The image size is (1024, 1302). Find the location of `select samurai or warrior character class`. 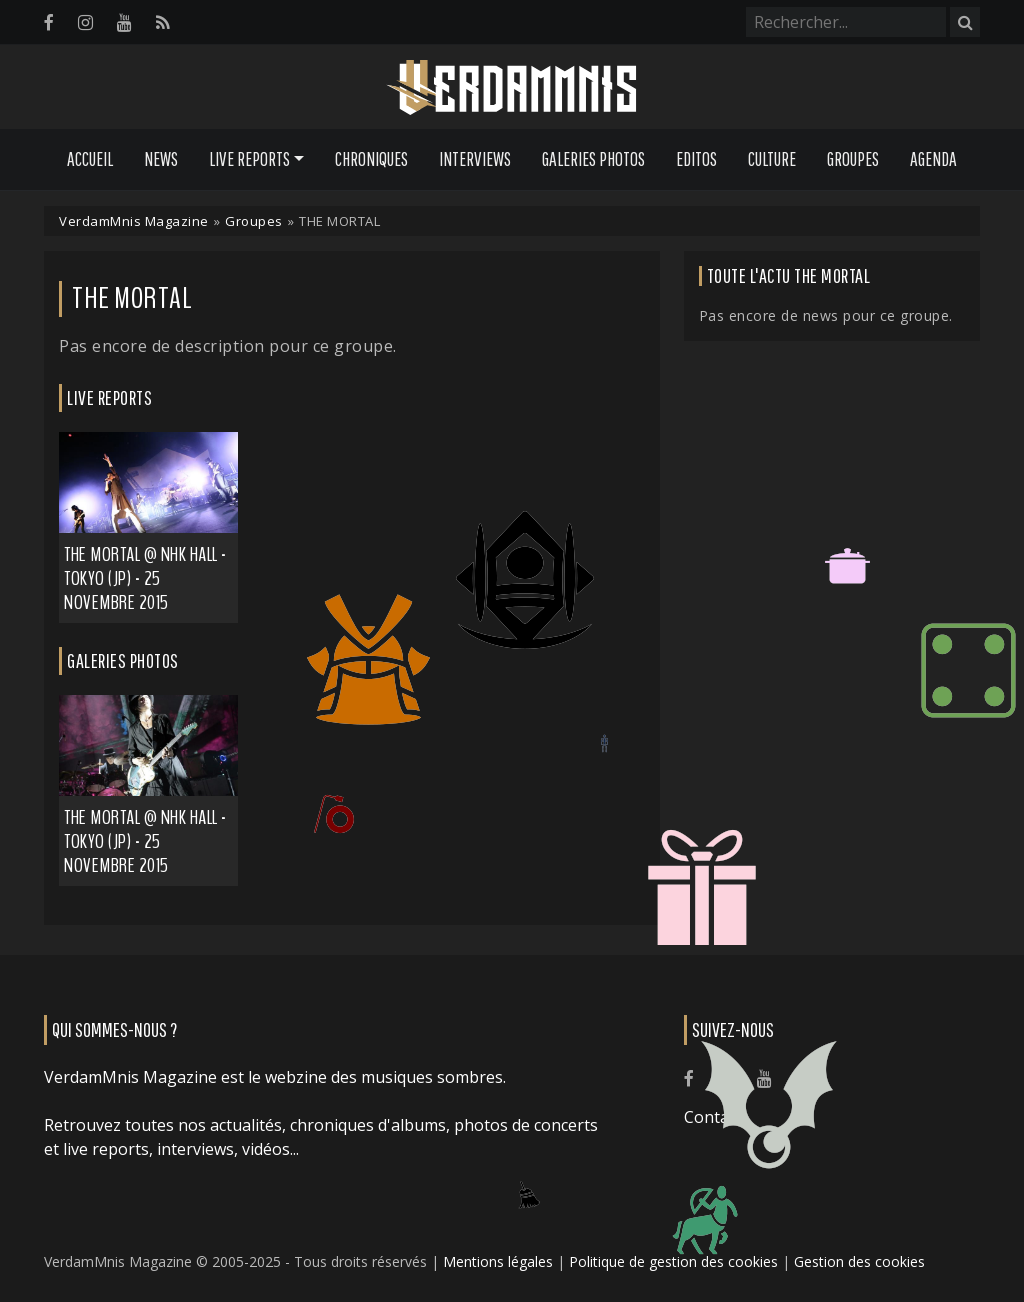

select samurai or warrior character class is located at coordinates (368, 659).